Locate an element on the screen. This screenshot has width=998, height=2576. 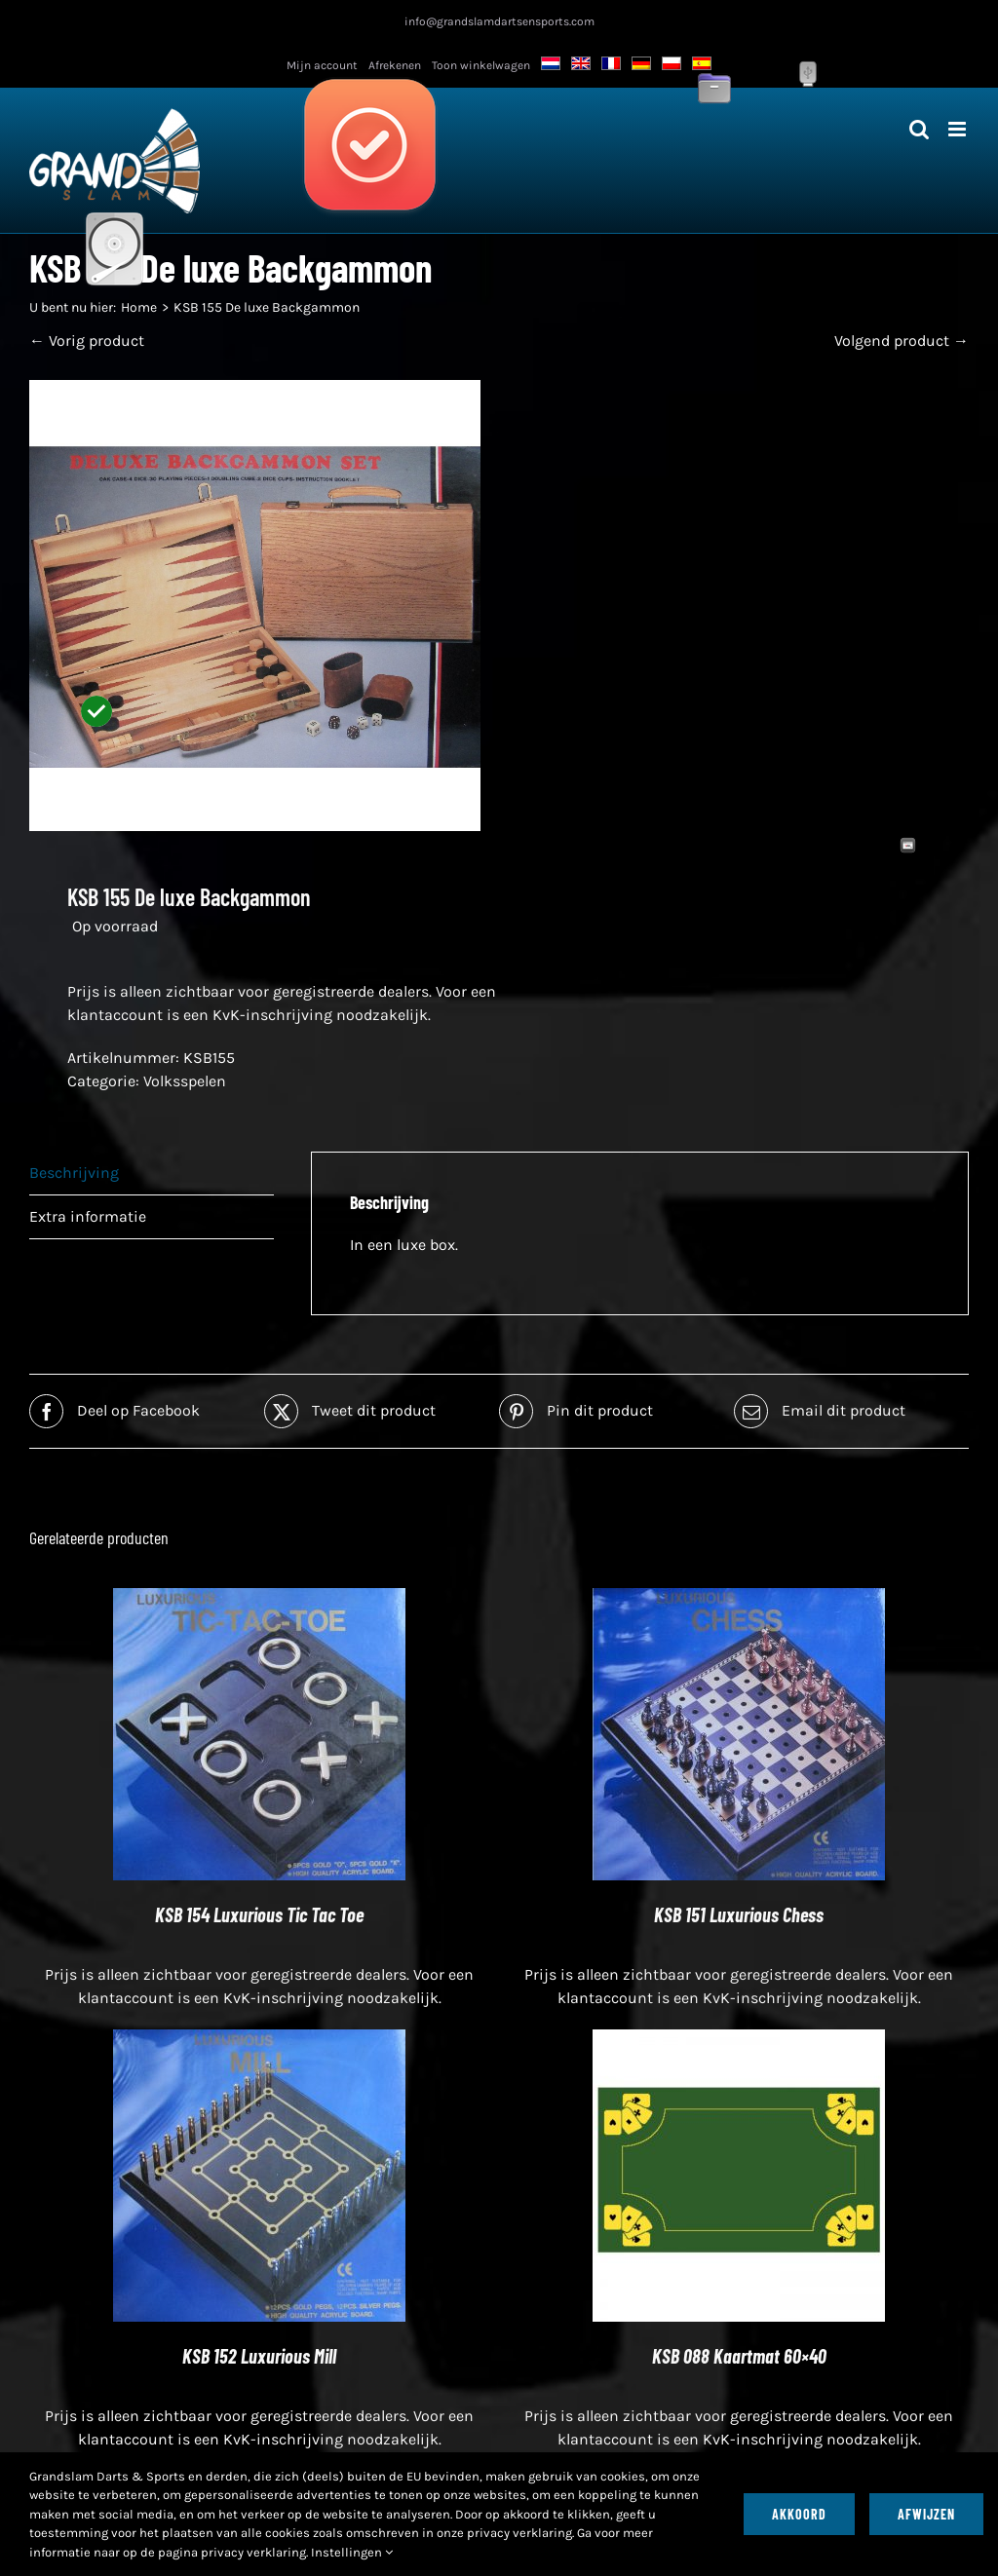
create a new virtual machine is located at coordinates (907, 845).